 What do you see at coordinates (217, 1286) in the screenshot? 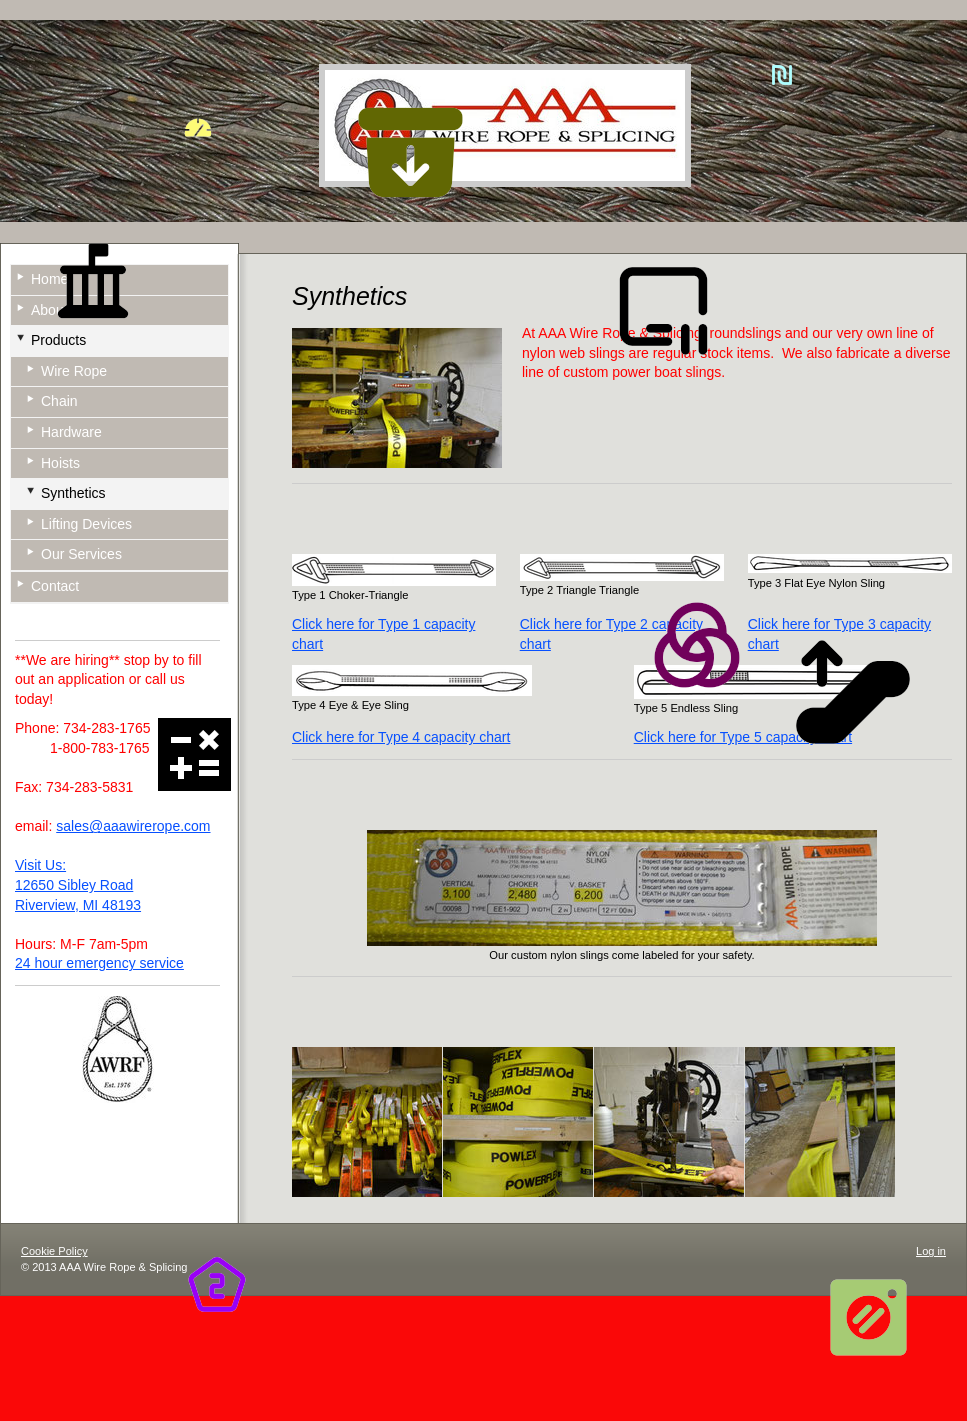
I see `indicates step 2 in a multi-step process` at bounding box center [217, 1286].